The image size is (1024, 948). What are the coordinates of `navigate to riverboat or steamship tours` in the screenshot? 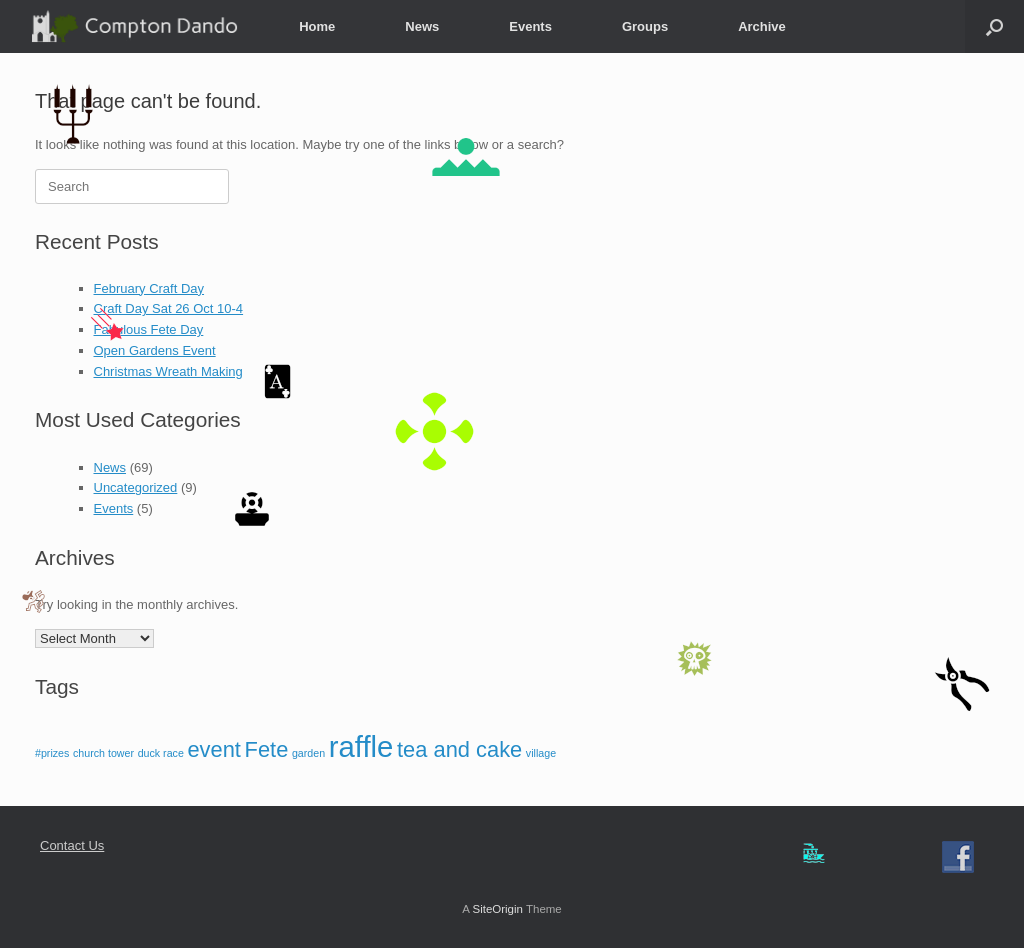 It's located at (814, 854).